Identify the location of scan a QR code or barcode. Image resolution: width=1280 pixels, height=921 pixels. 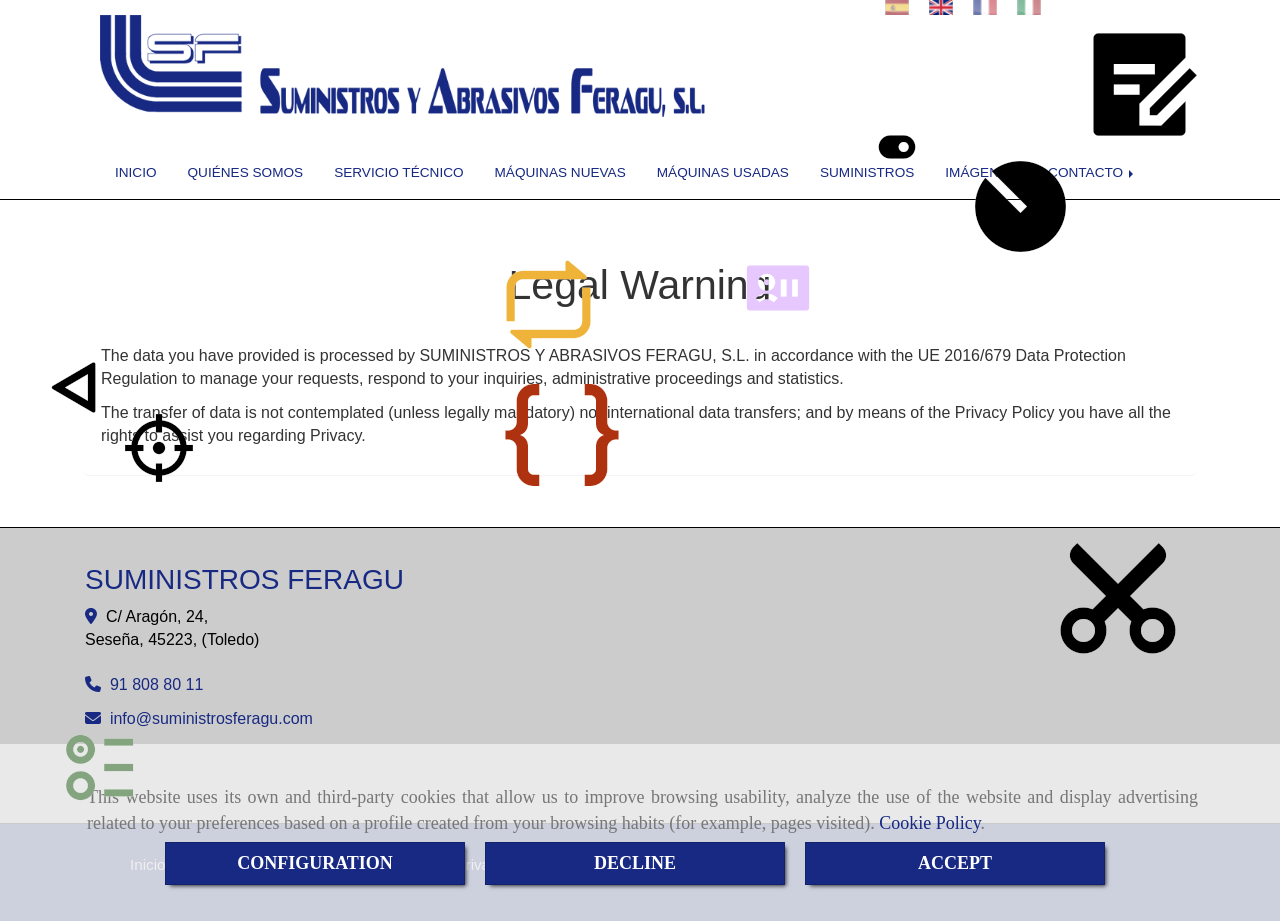
(1020, 206).